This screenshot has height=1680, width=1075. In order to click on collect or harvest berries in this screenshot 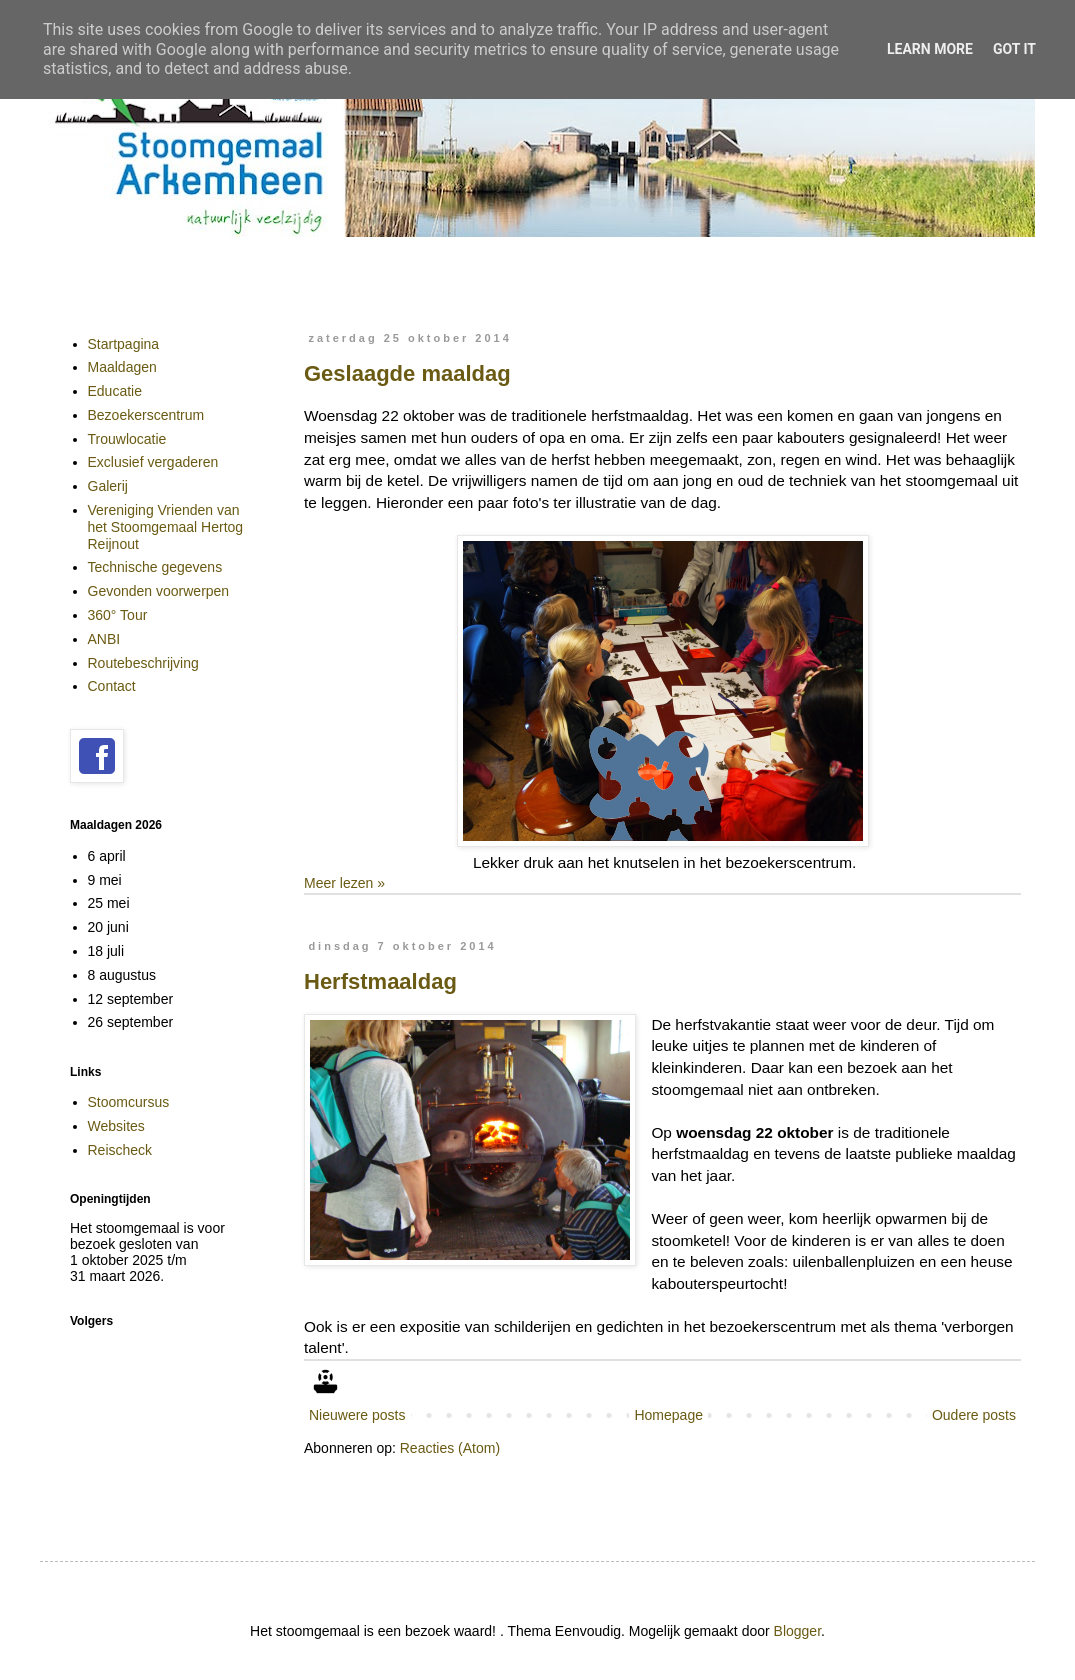, I will do `click(650, 779)`.